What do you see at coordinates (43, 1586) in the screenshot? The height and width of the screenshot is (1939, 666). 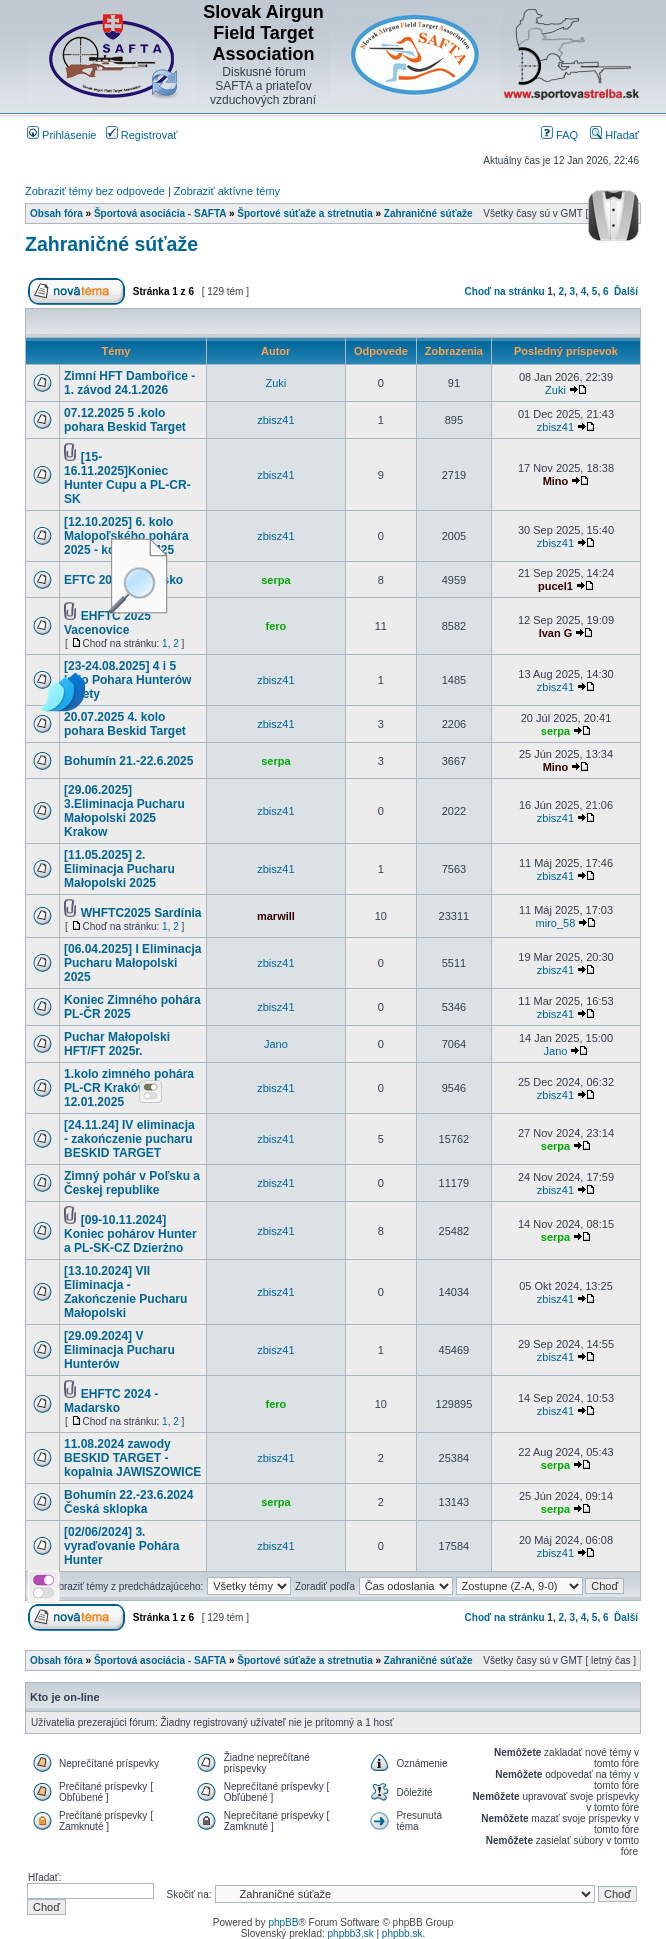 I see `open gnome tweaks to customize desktop settings` at bounding box center [43, 1586].